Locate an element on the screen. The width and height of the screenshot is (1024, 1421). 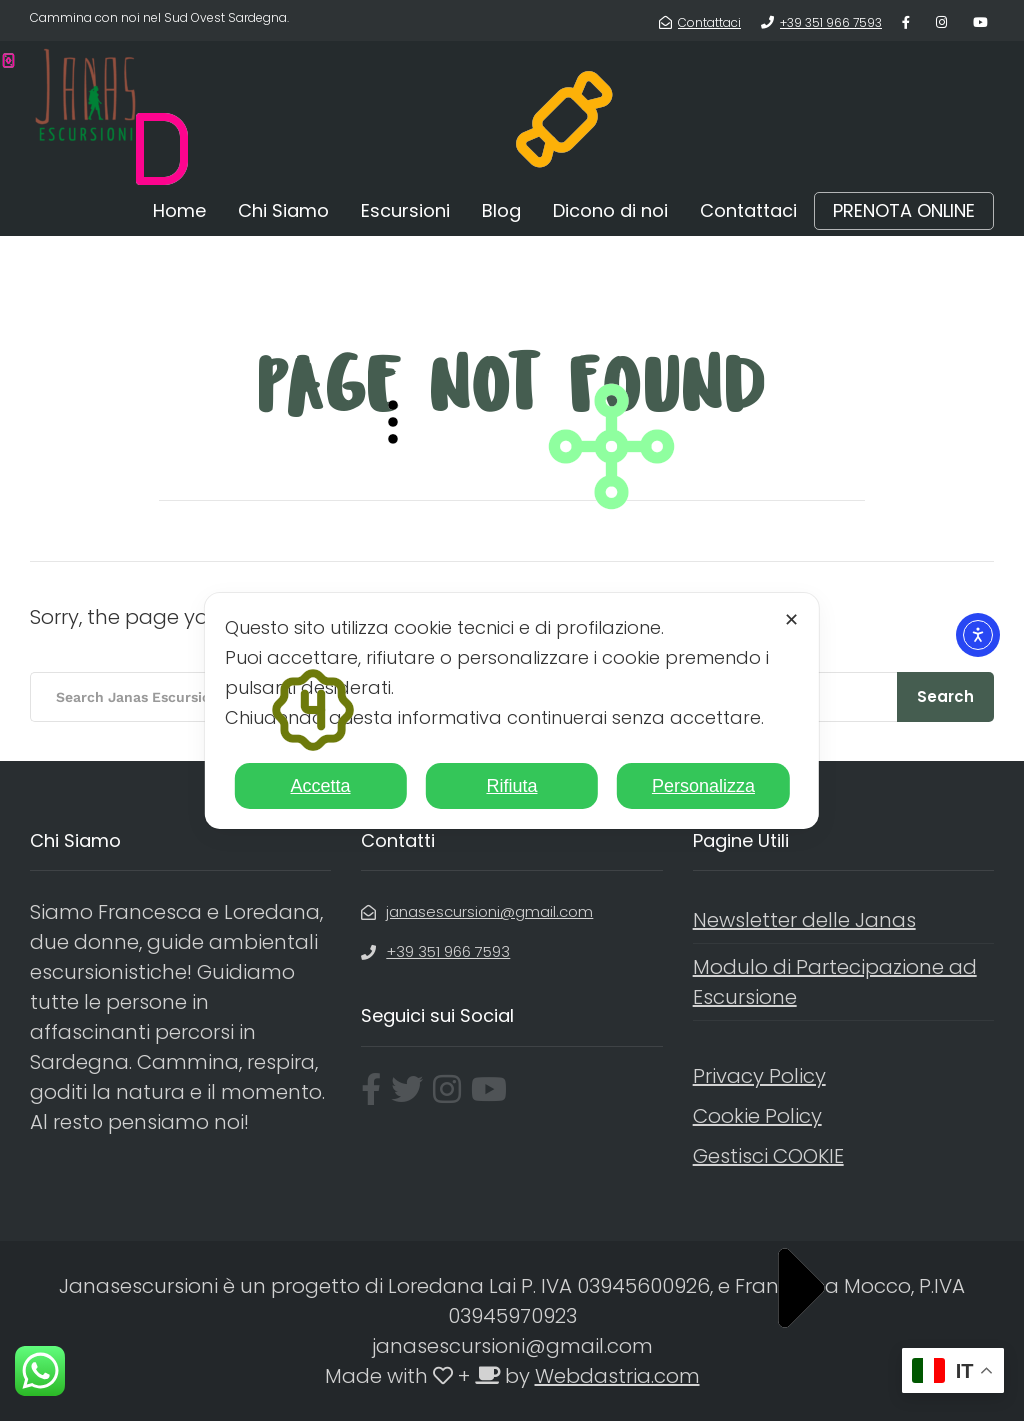
view star network topology is located at coordinates (611, 446).